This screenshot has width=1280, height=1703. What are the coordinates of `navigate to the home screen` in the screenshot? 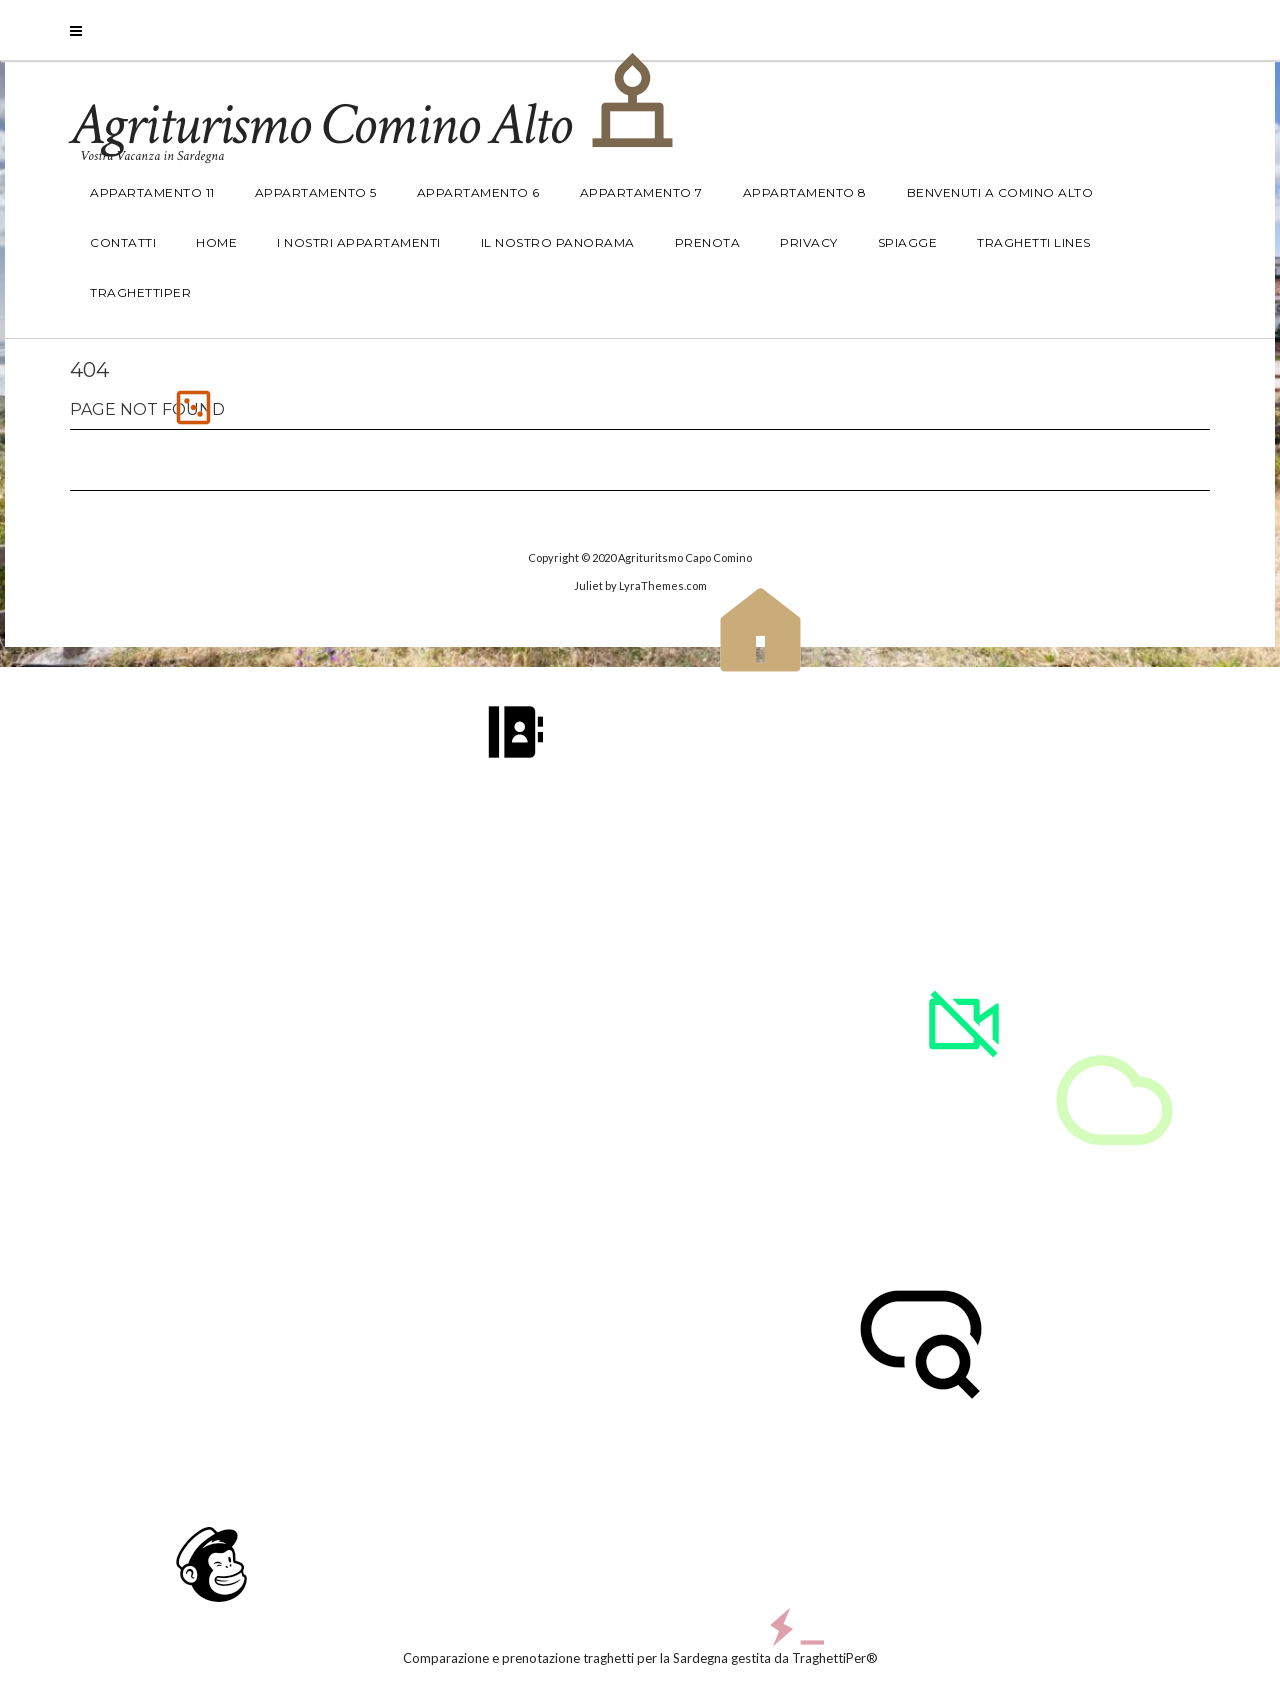 It's located at (760, 631).